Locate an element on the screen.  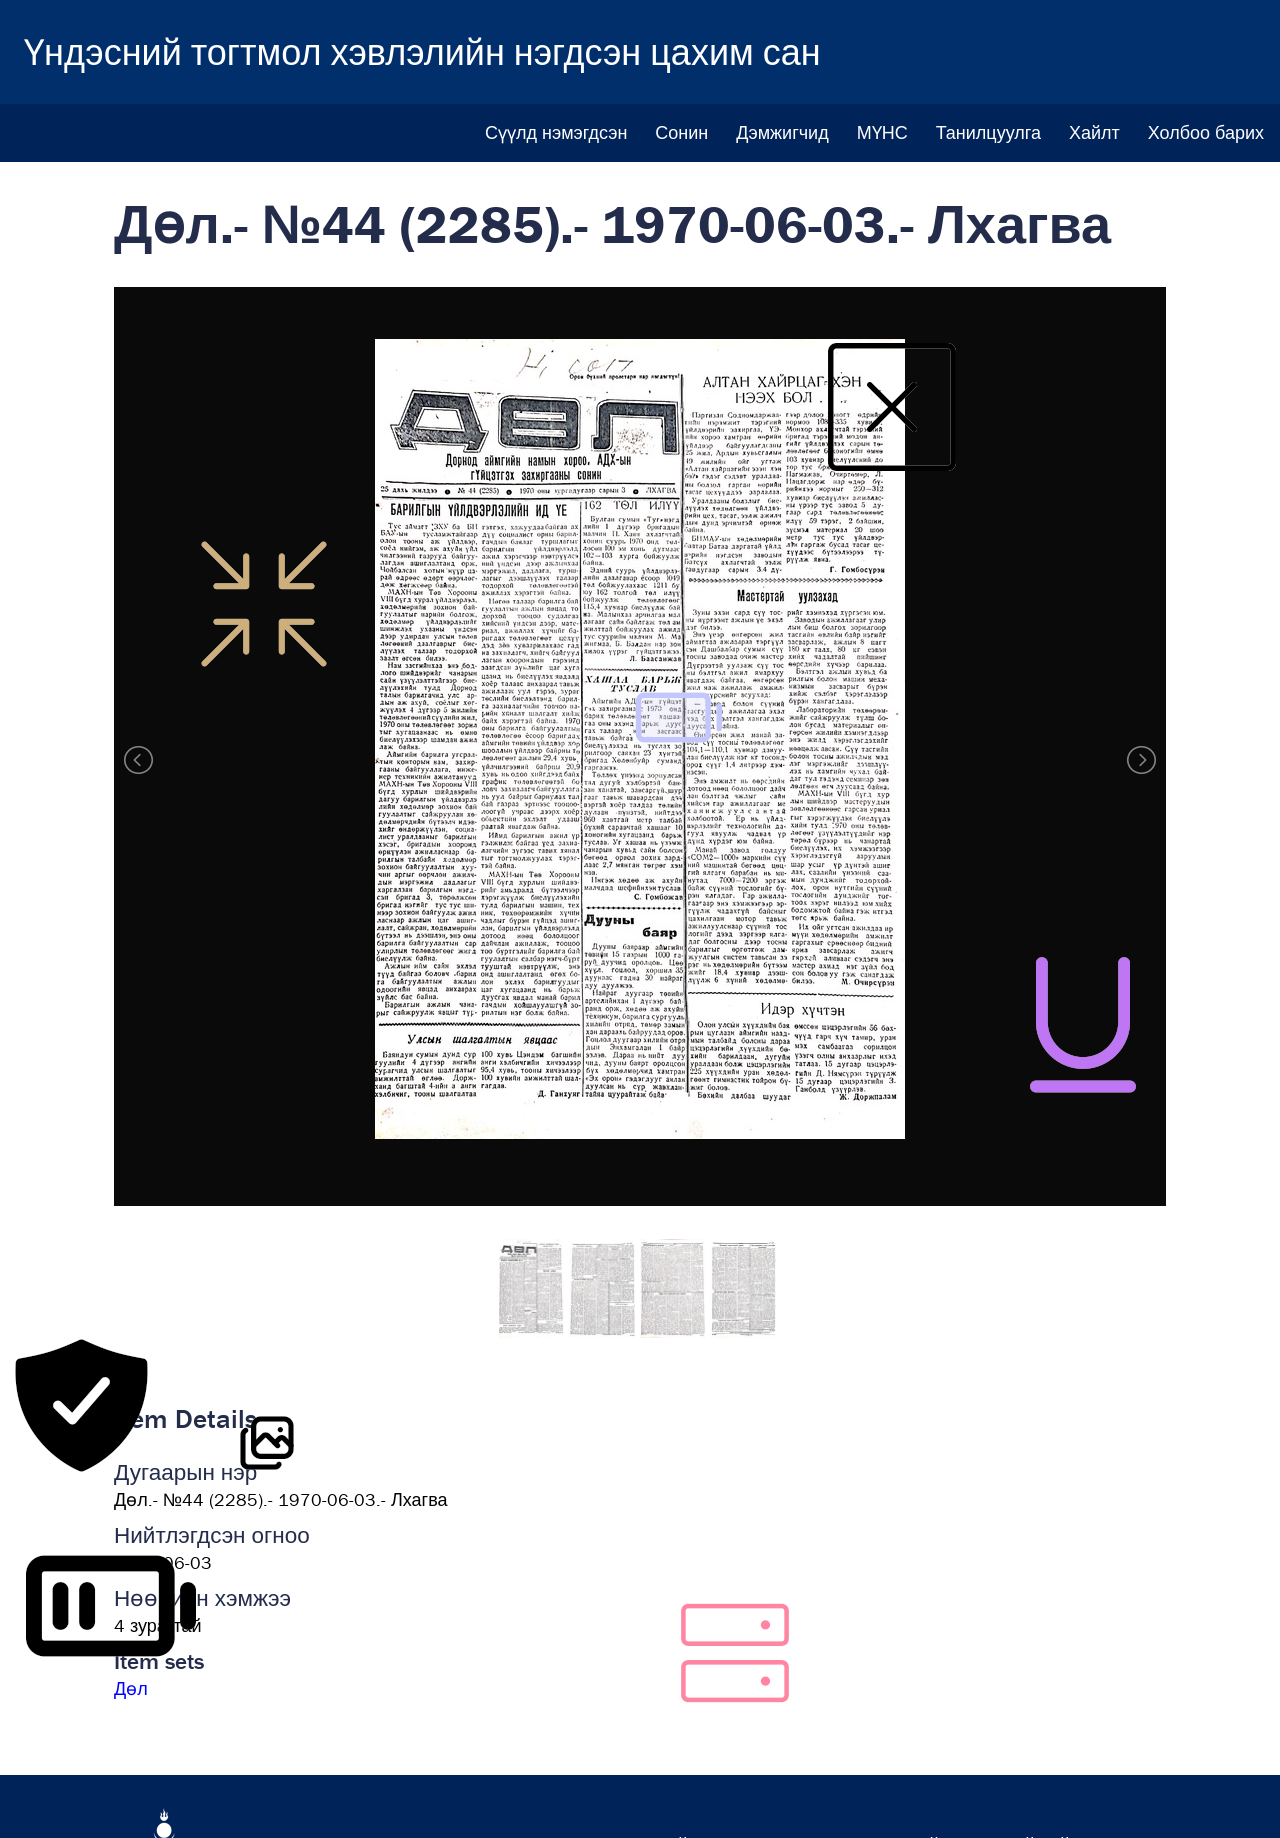
apply underline formatting to selected text is located at coordinates (1083, 1016).